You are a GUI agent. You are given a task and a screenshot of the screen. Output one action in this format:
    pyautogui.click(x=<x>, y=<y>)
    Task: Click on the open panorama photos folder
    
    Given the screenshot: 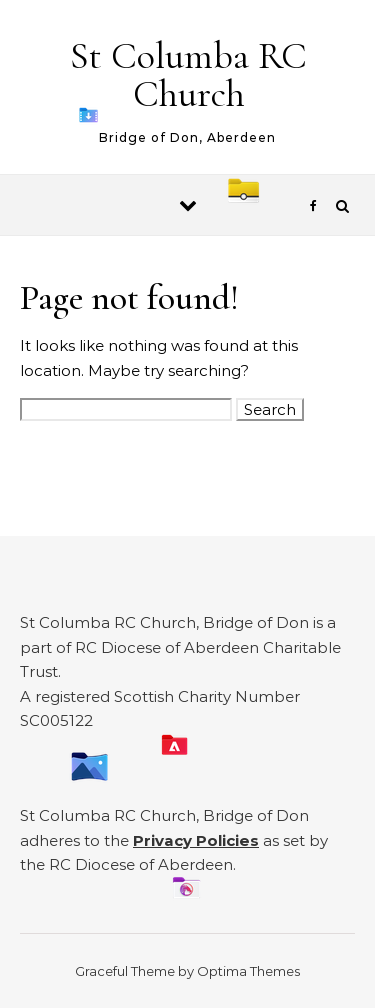 What is the action you would take?
    pyautogui.click(x=89, y=767)
    